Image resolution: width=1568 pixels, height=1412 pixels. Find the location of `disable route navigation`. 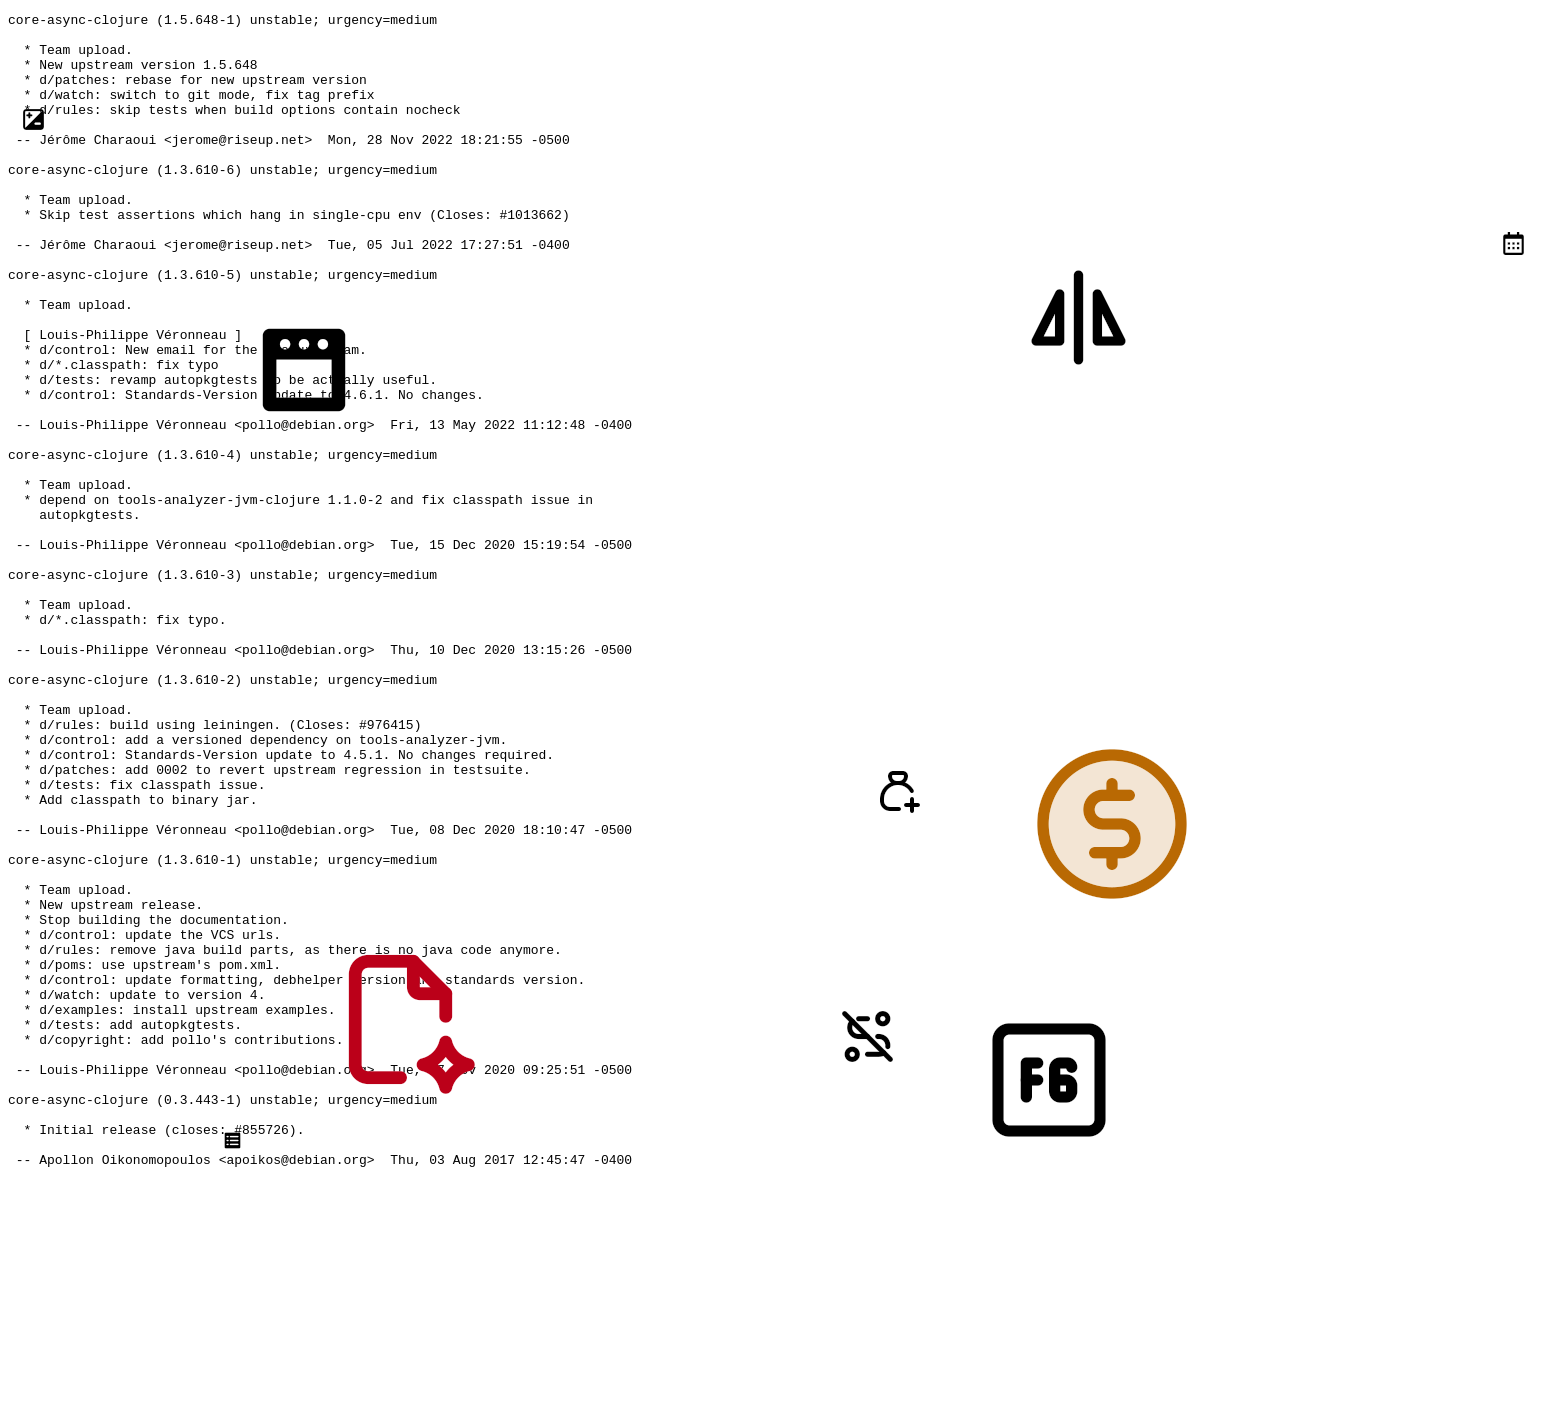

disable route navigation is located at coordinates (867, 1036).